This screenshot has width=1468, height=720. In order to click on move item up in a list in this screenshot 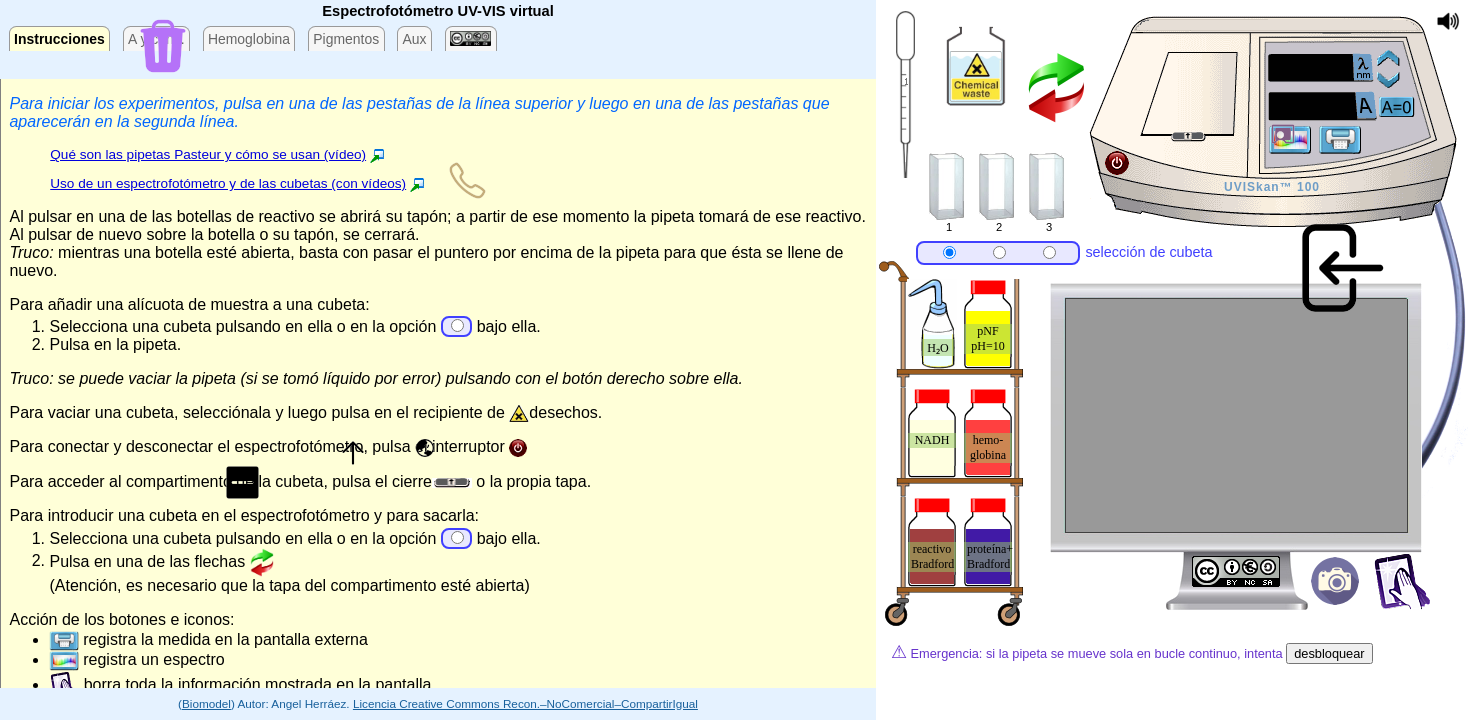, I will do `click(353, 453)`.